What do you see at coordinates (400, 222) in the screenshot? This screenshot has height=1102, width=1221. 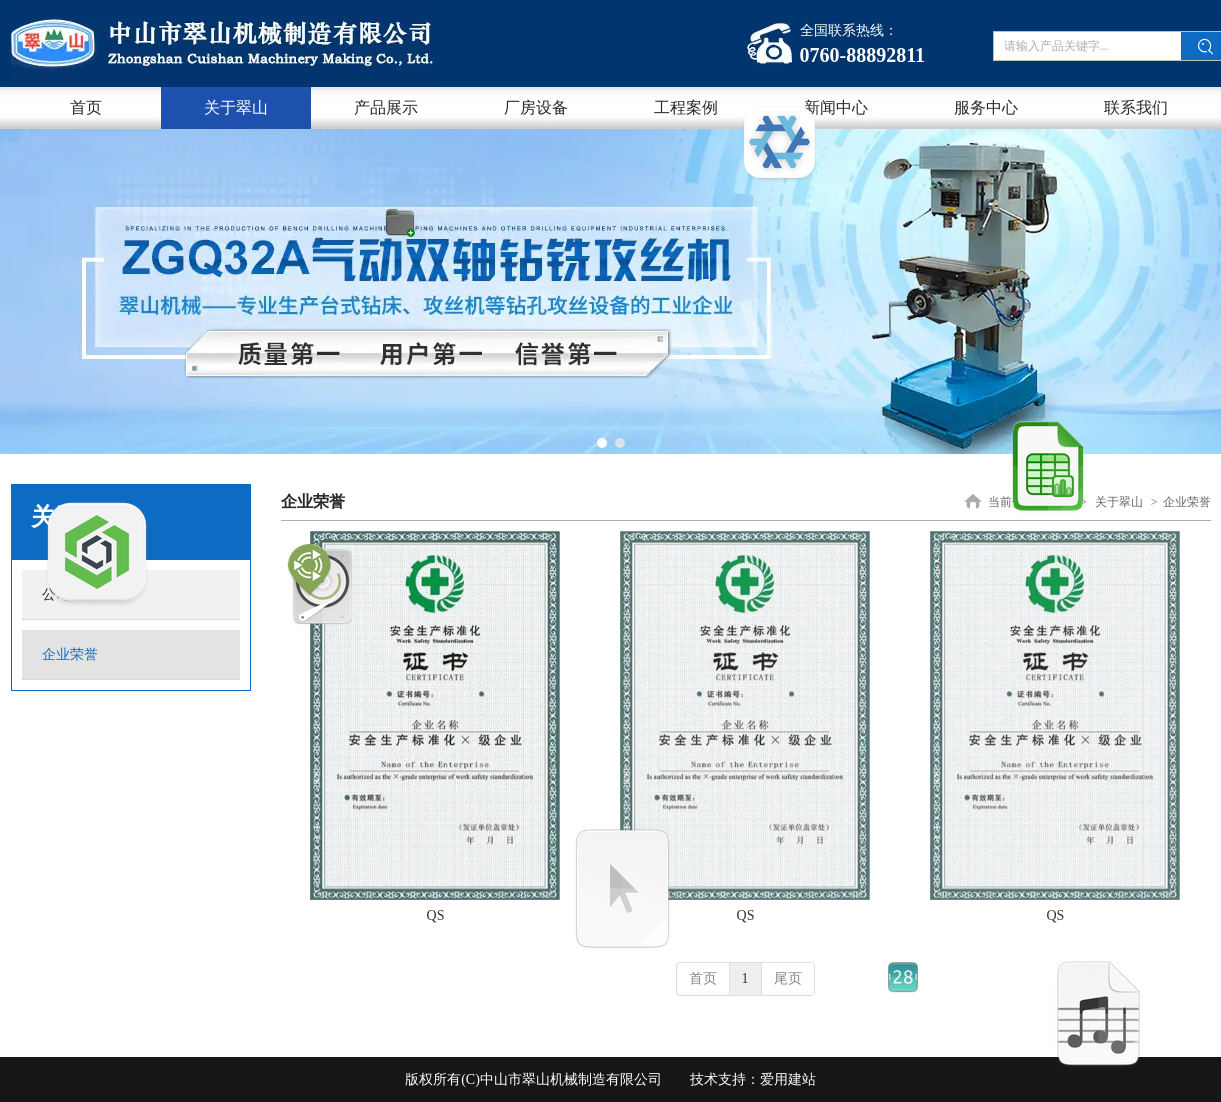 I see `create a new folder` at bounding box center [400, 222].